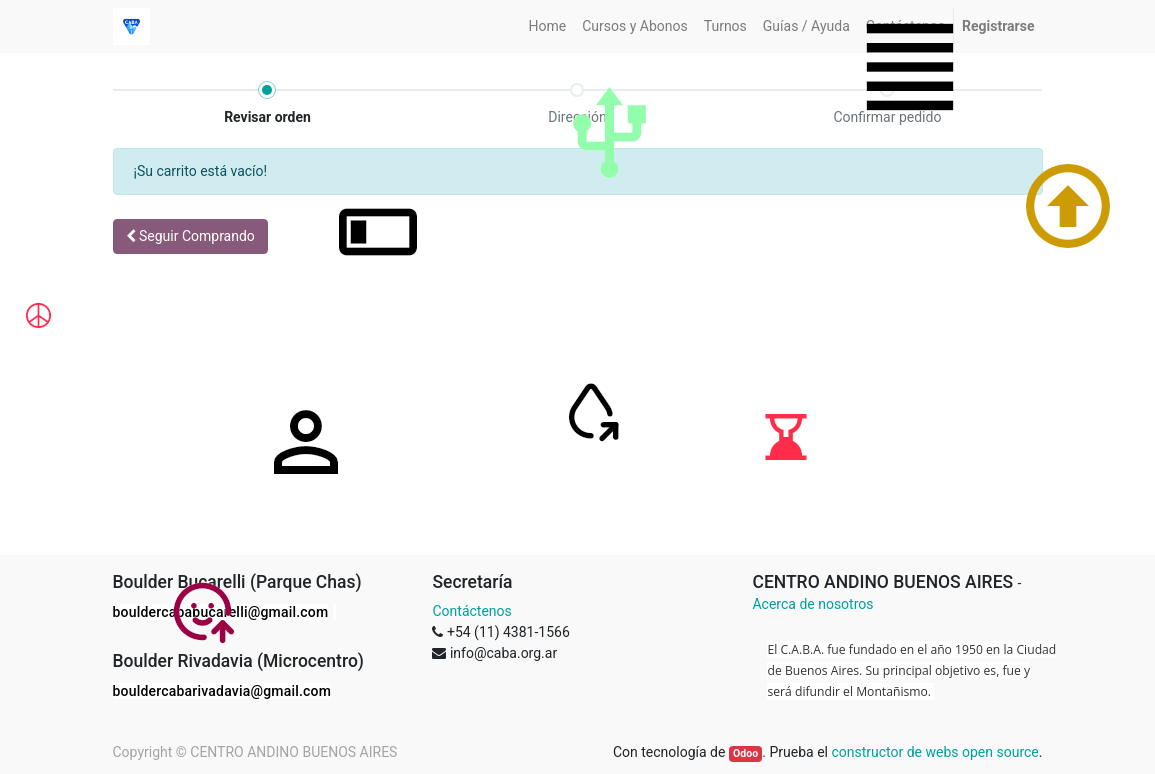 The height and width of the screenshot is (774, 1155). Describe the element at coordinates (910, 67) in the screenshot. I see `justify text alignment` at that location.